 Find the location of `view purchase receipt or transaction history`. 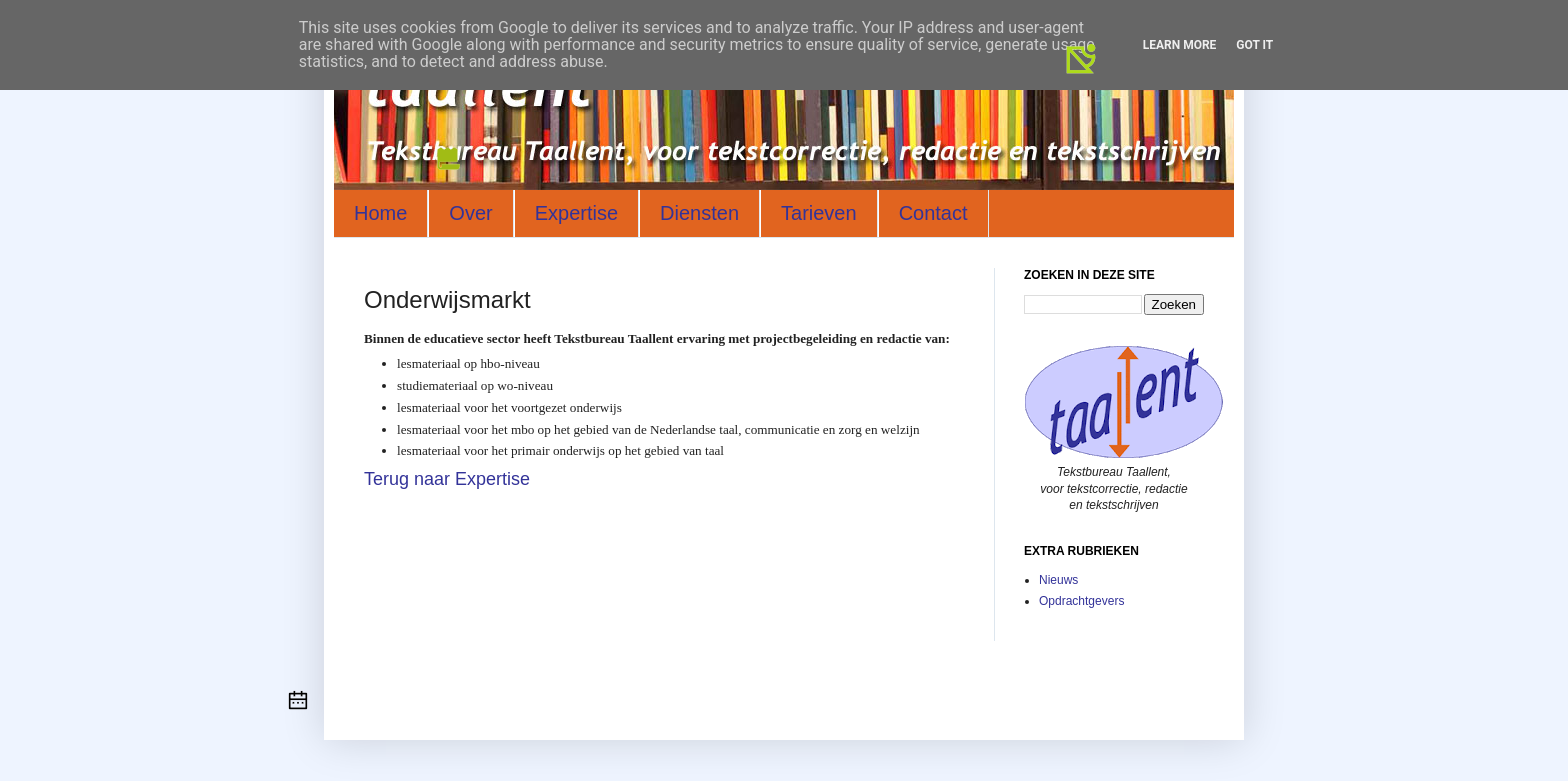

view purchase receipt or transaction history is located at coordinates (447, 158).